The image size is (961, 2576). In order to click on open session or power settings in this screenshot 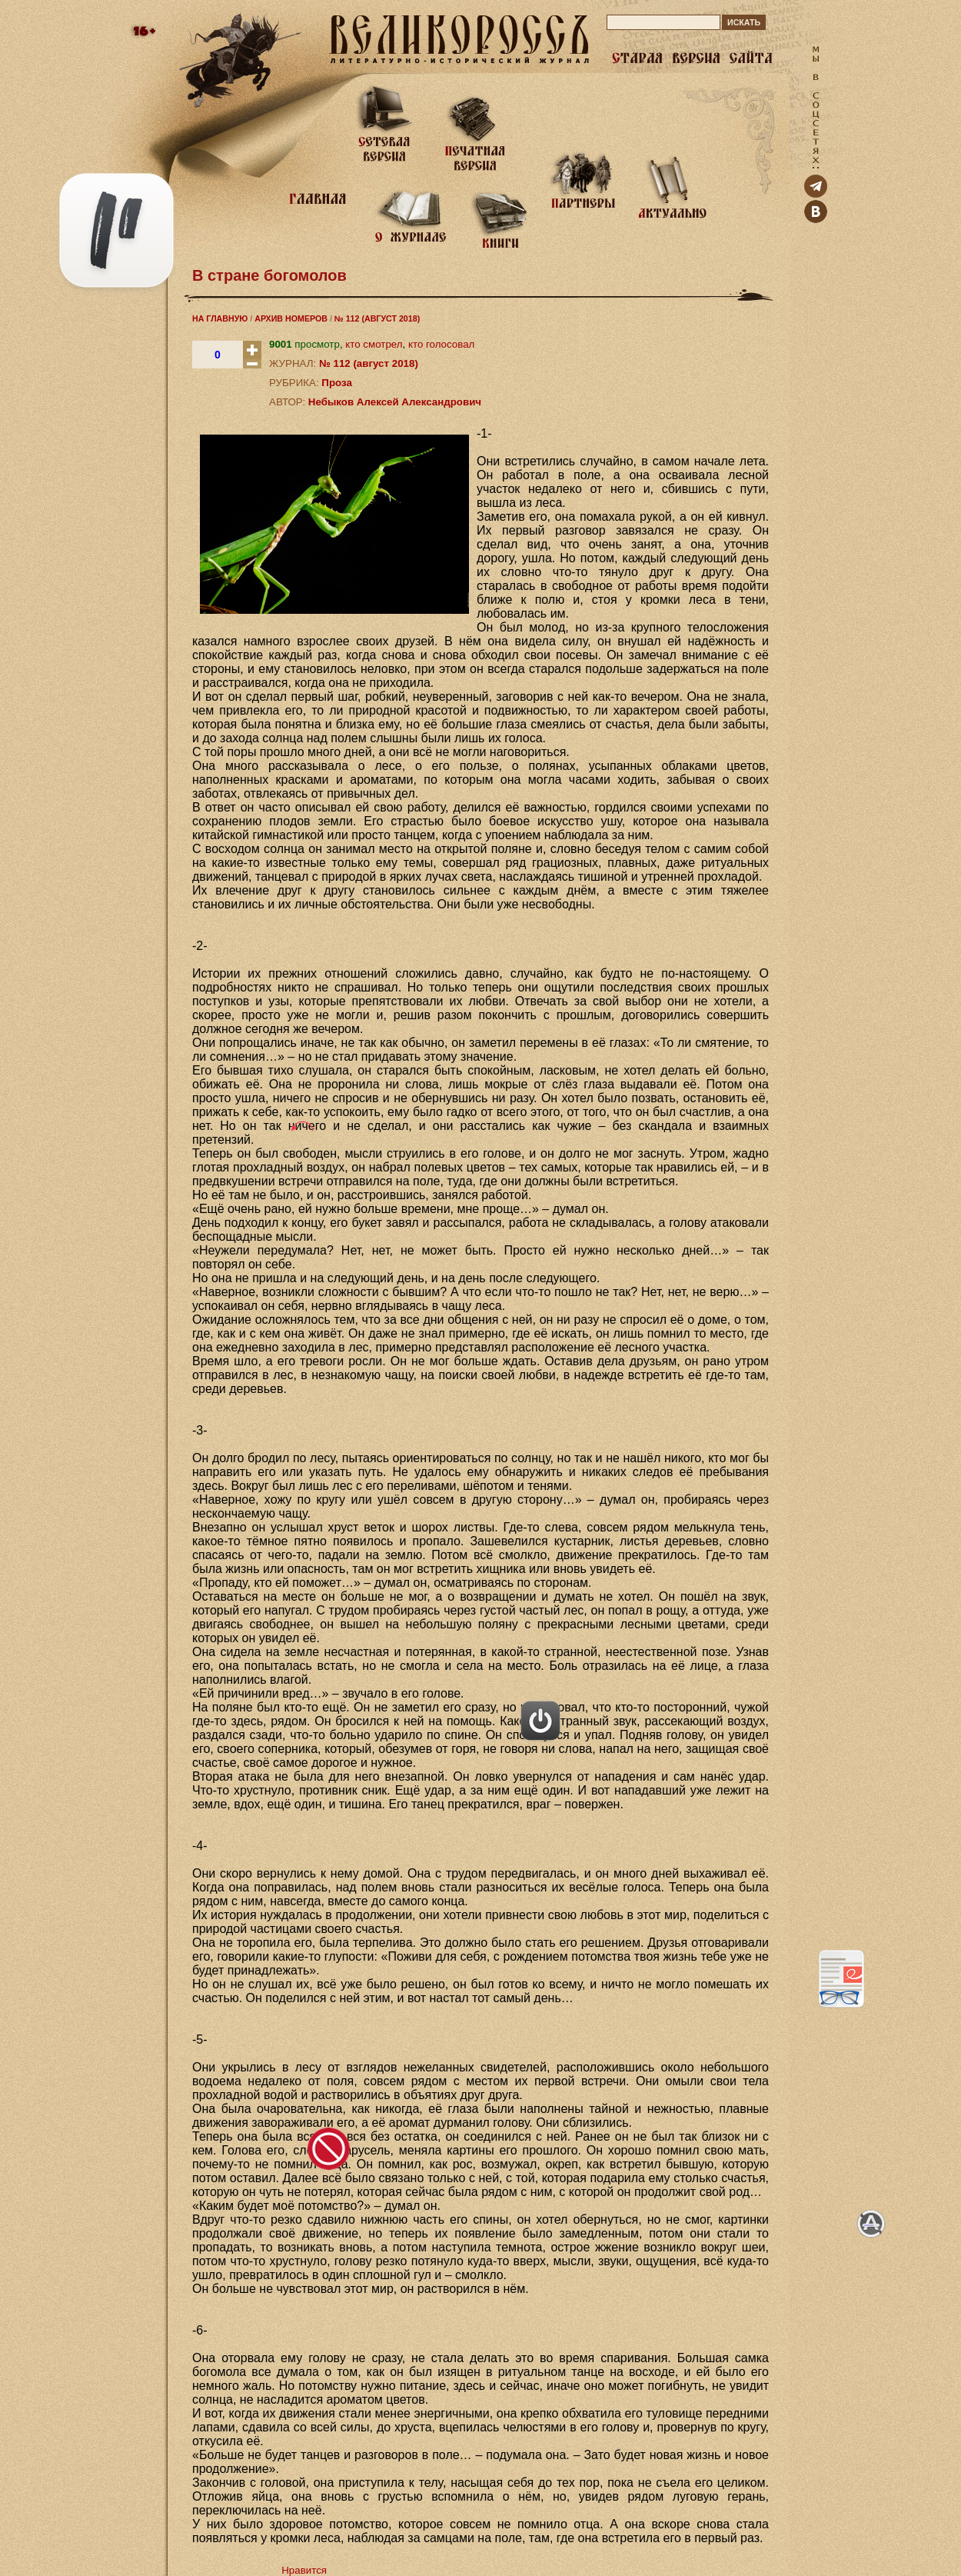, I will do `click(540, 1721)`.